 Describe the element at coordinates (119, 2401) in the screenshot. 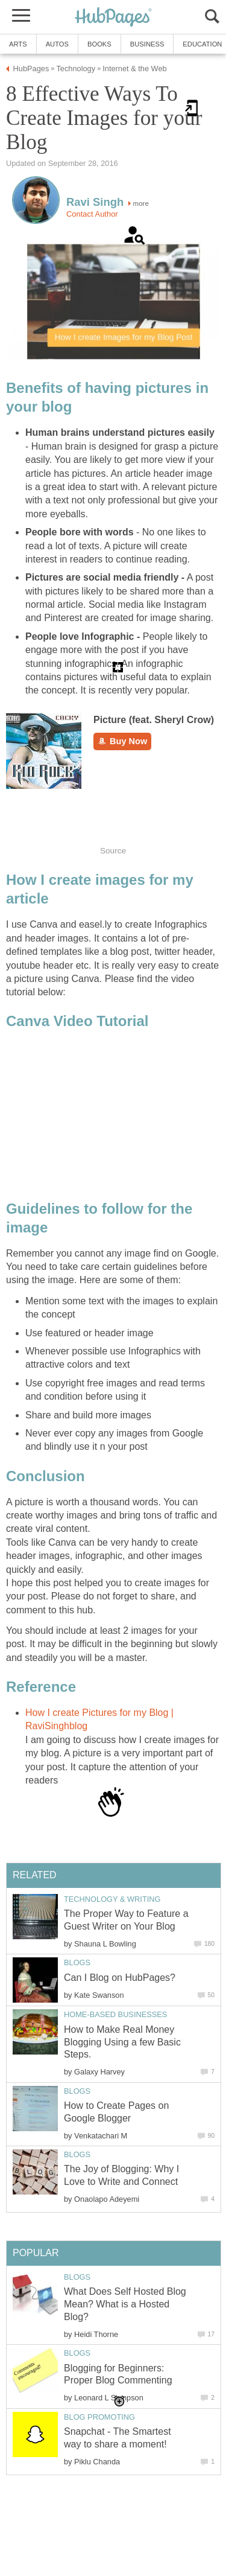

I see `add a new alarm` at that location.